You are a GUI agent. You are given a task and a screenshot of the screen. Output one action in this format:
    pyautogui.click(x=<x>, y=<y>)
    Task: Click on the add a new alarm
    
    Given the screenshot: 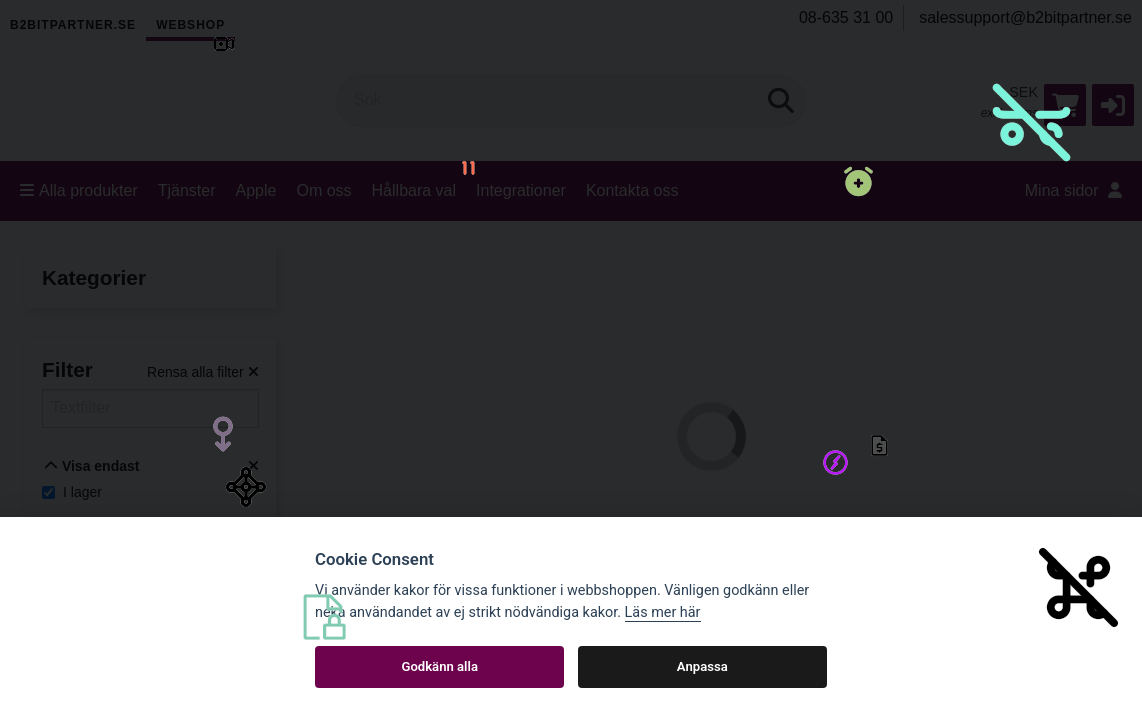 What is the action you would take?
    pyautogui.click(x=858, y=181)
    